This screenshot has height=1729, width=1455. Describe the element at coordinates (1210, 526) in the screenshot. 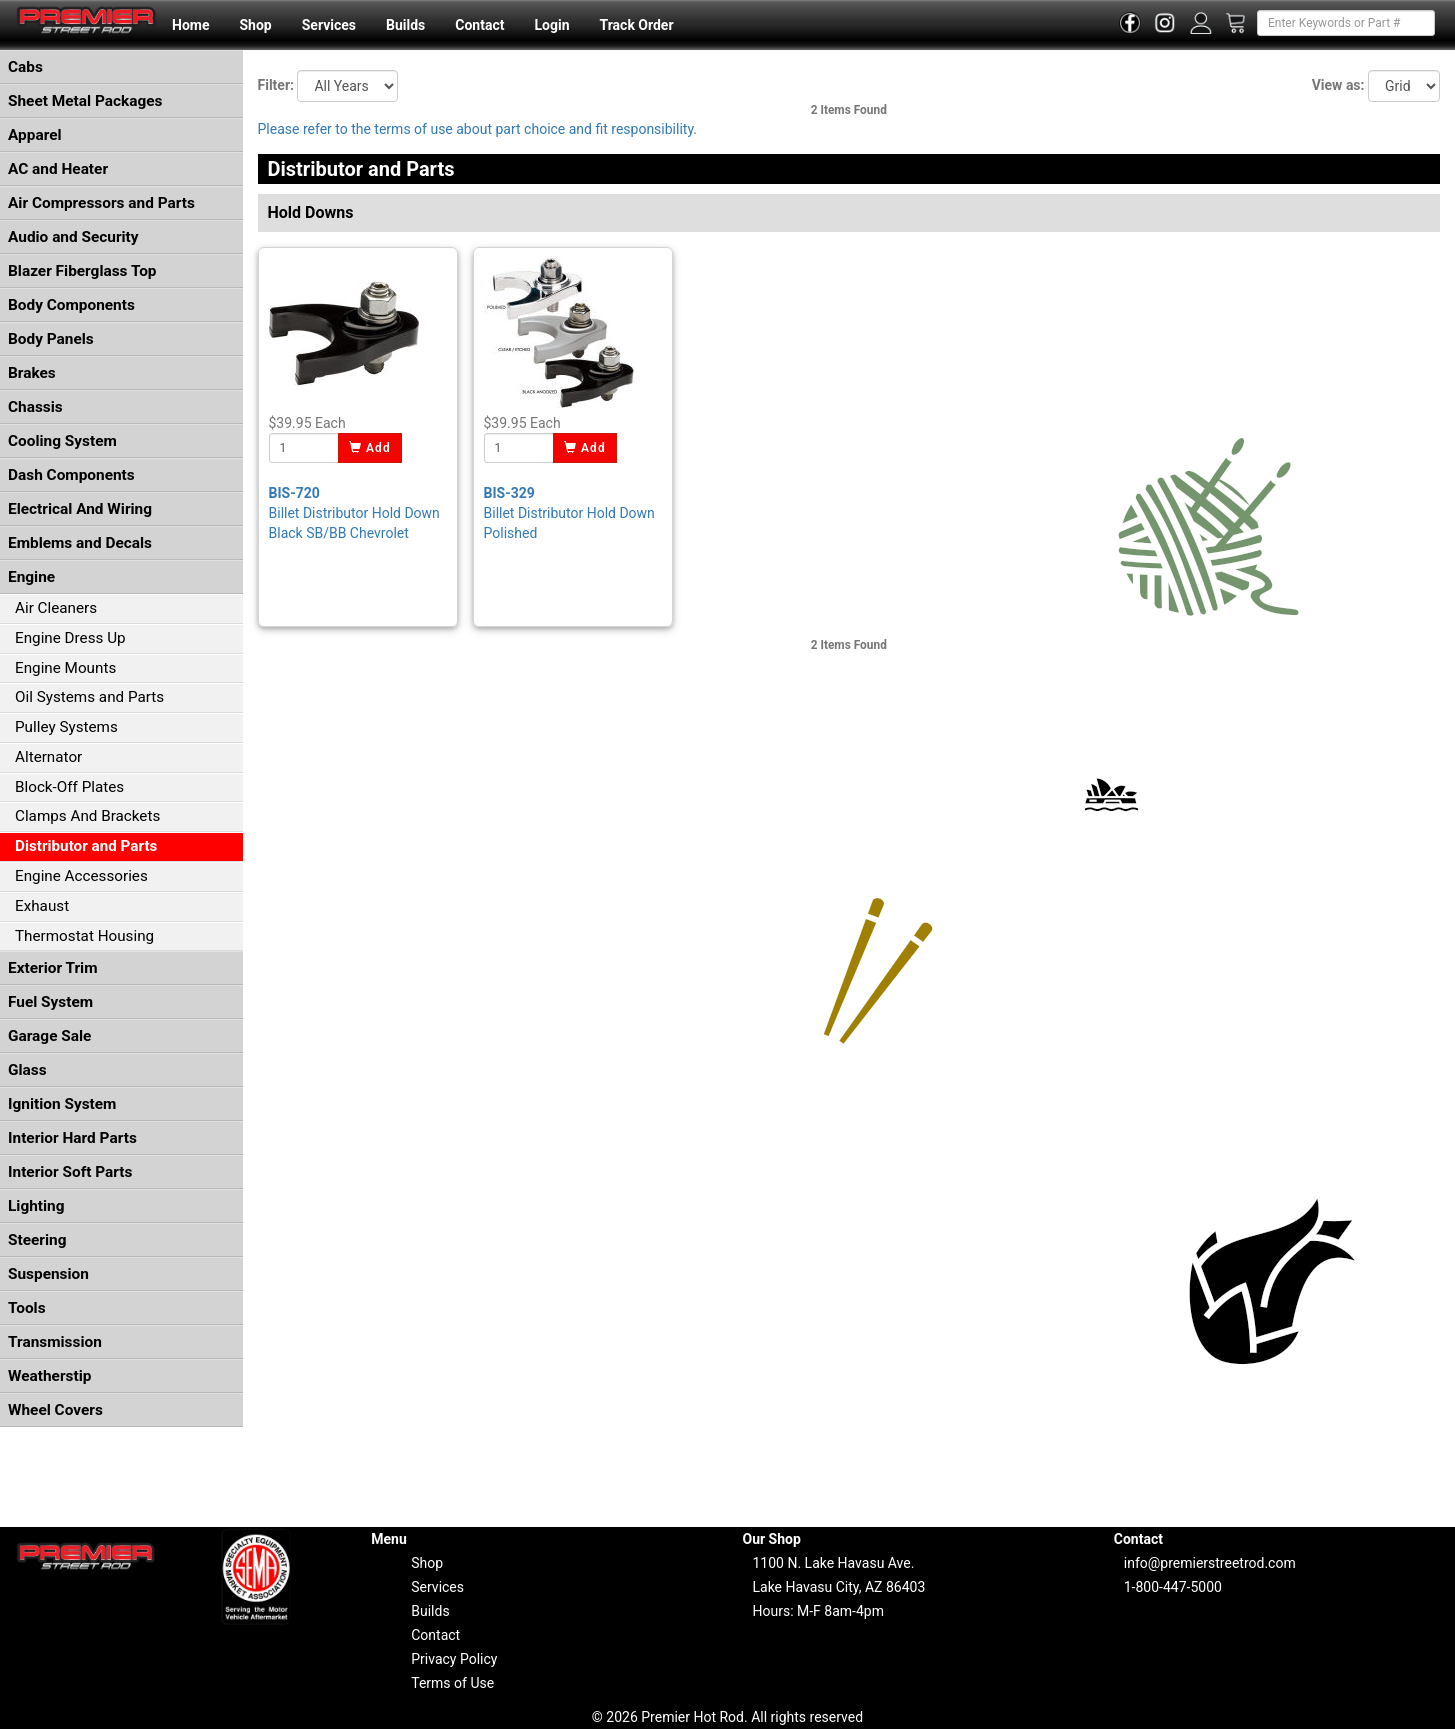

I see `yarn or wool crafting material indicator` at that location.